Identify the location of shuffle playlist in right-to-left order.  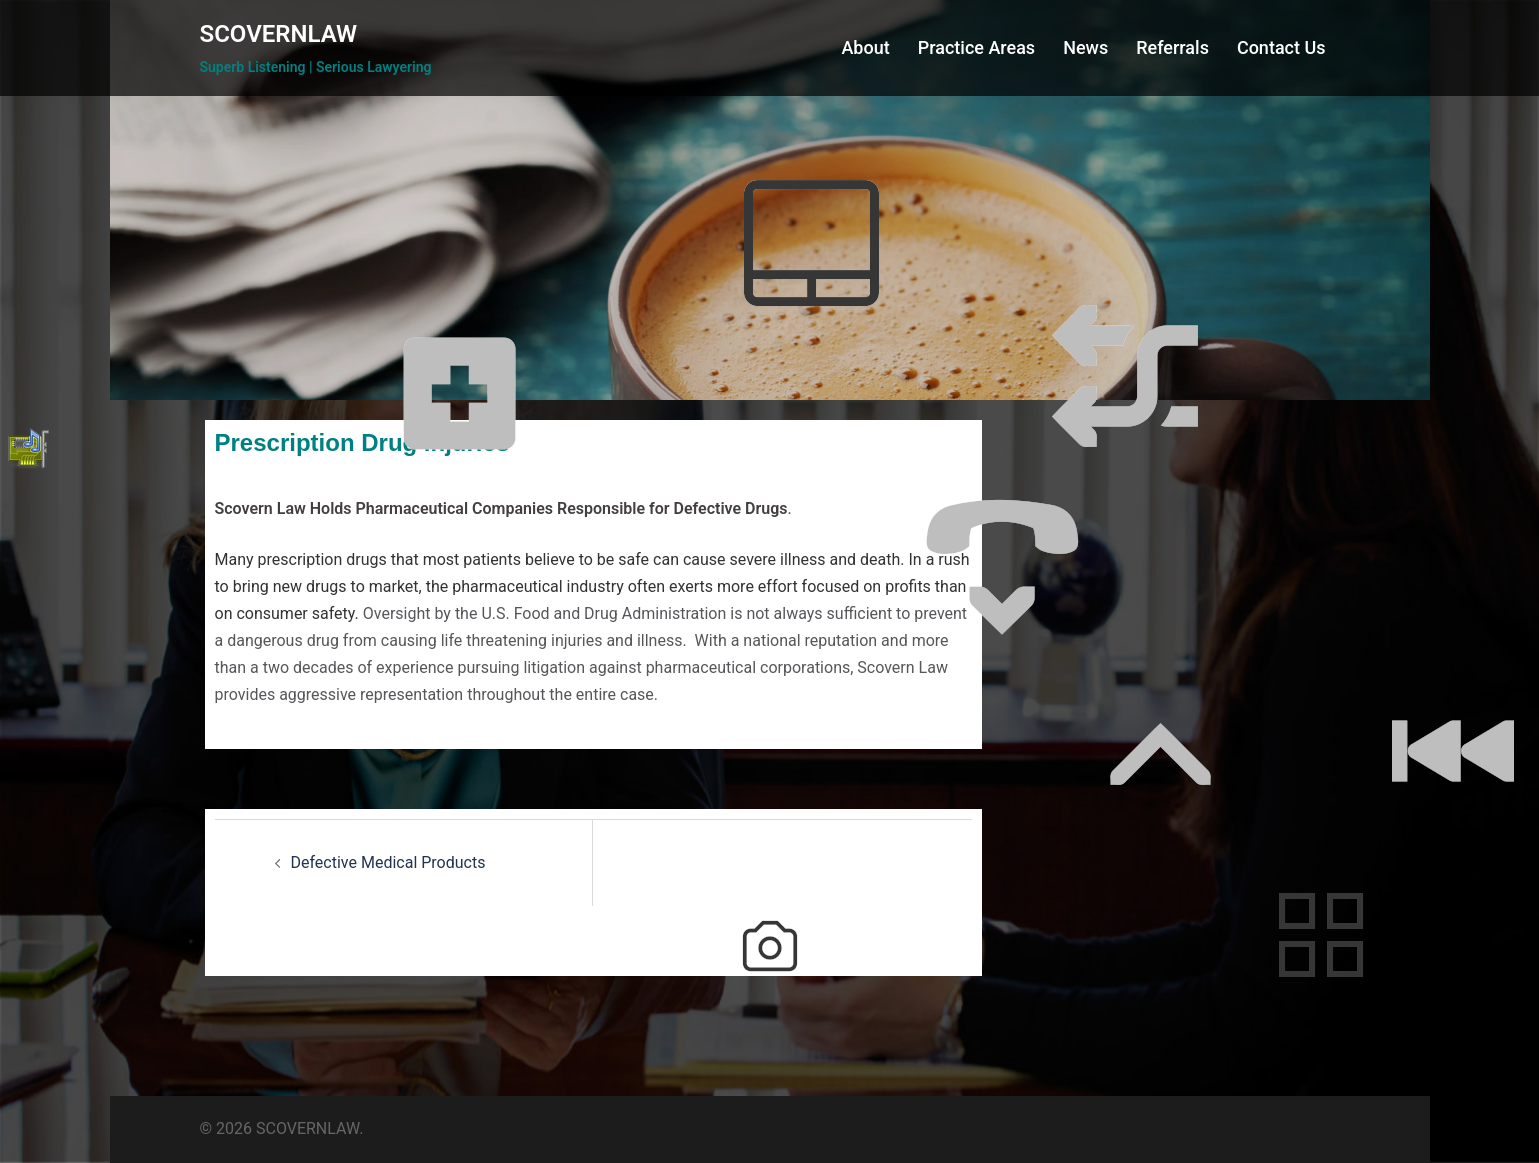
(1127, 376).